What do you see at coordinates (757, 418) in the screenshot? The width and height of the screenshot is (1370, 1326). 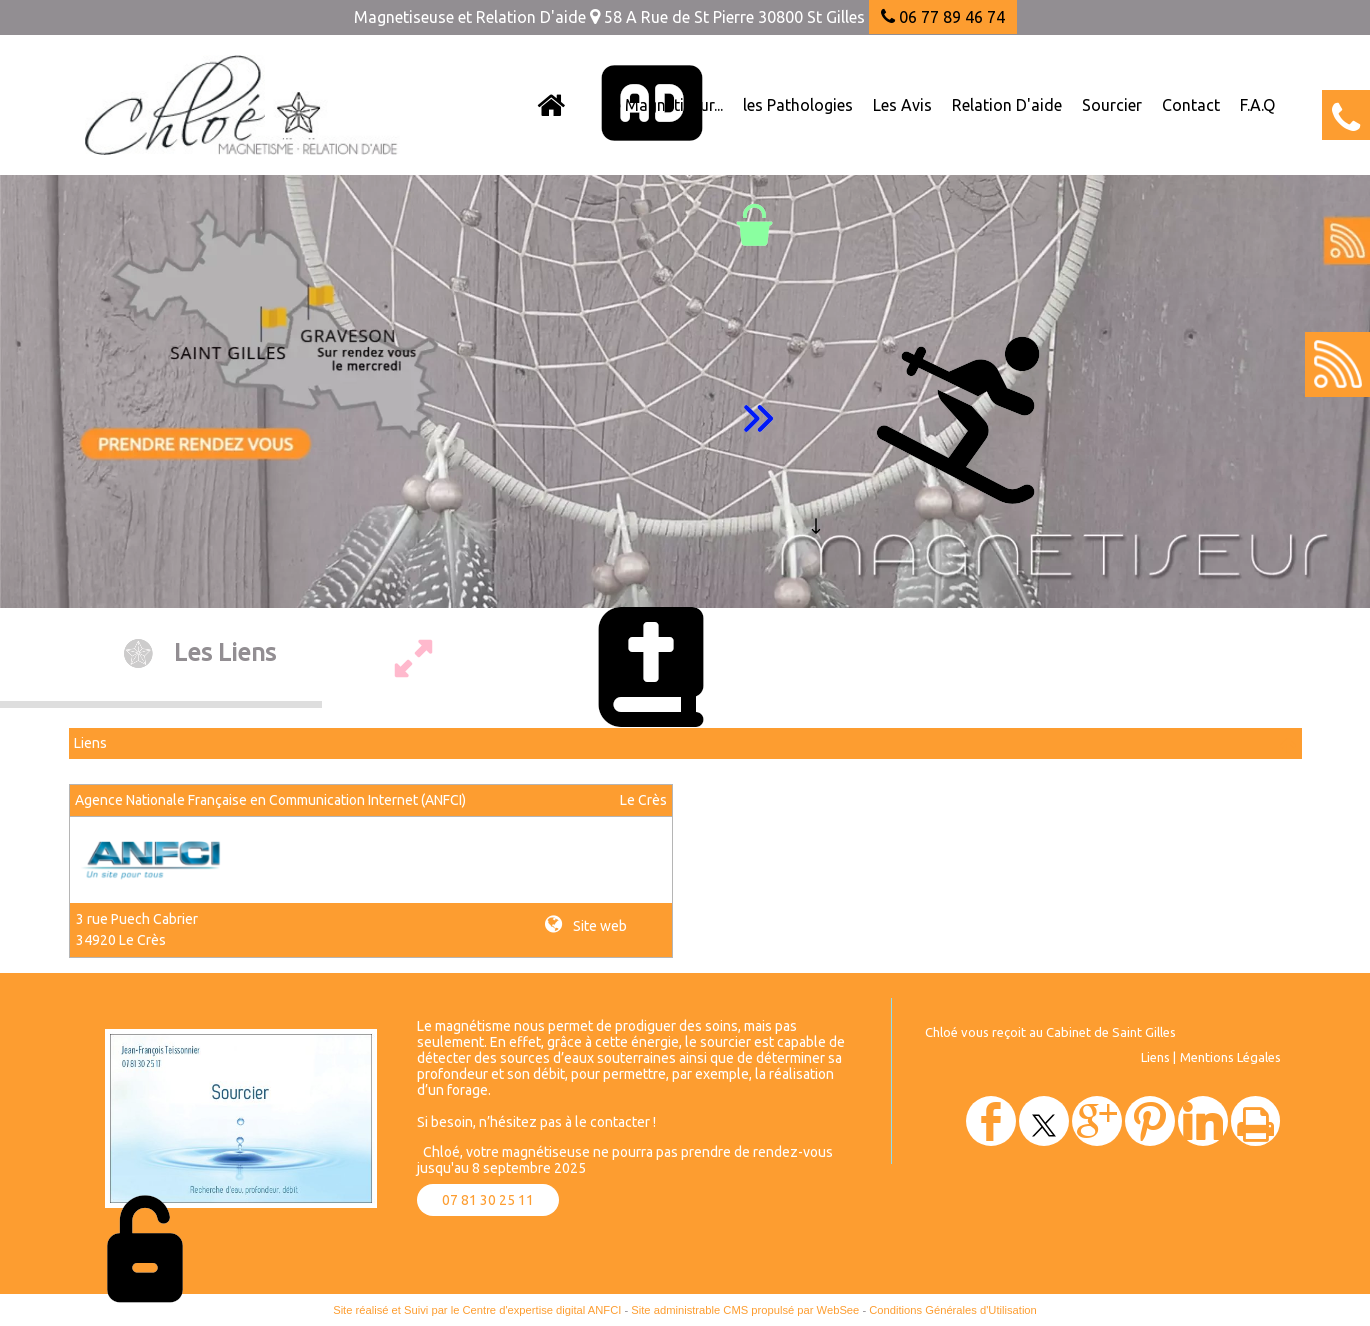 I see `skip forward or advance to next item` at bounding box center [757, 418].